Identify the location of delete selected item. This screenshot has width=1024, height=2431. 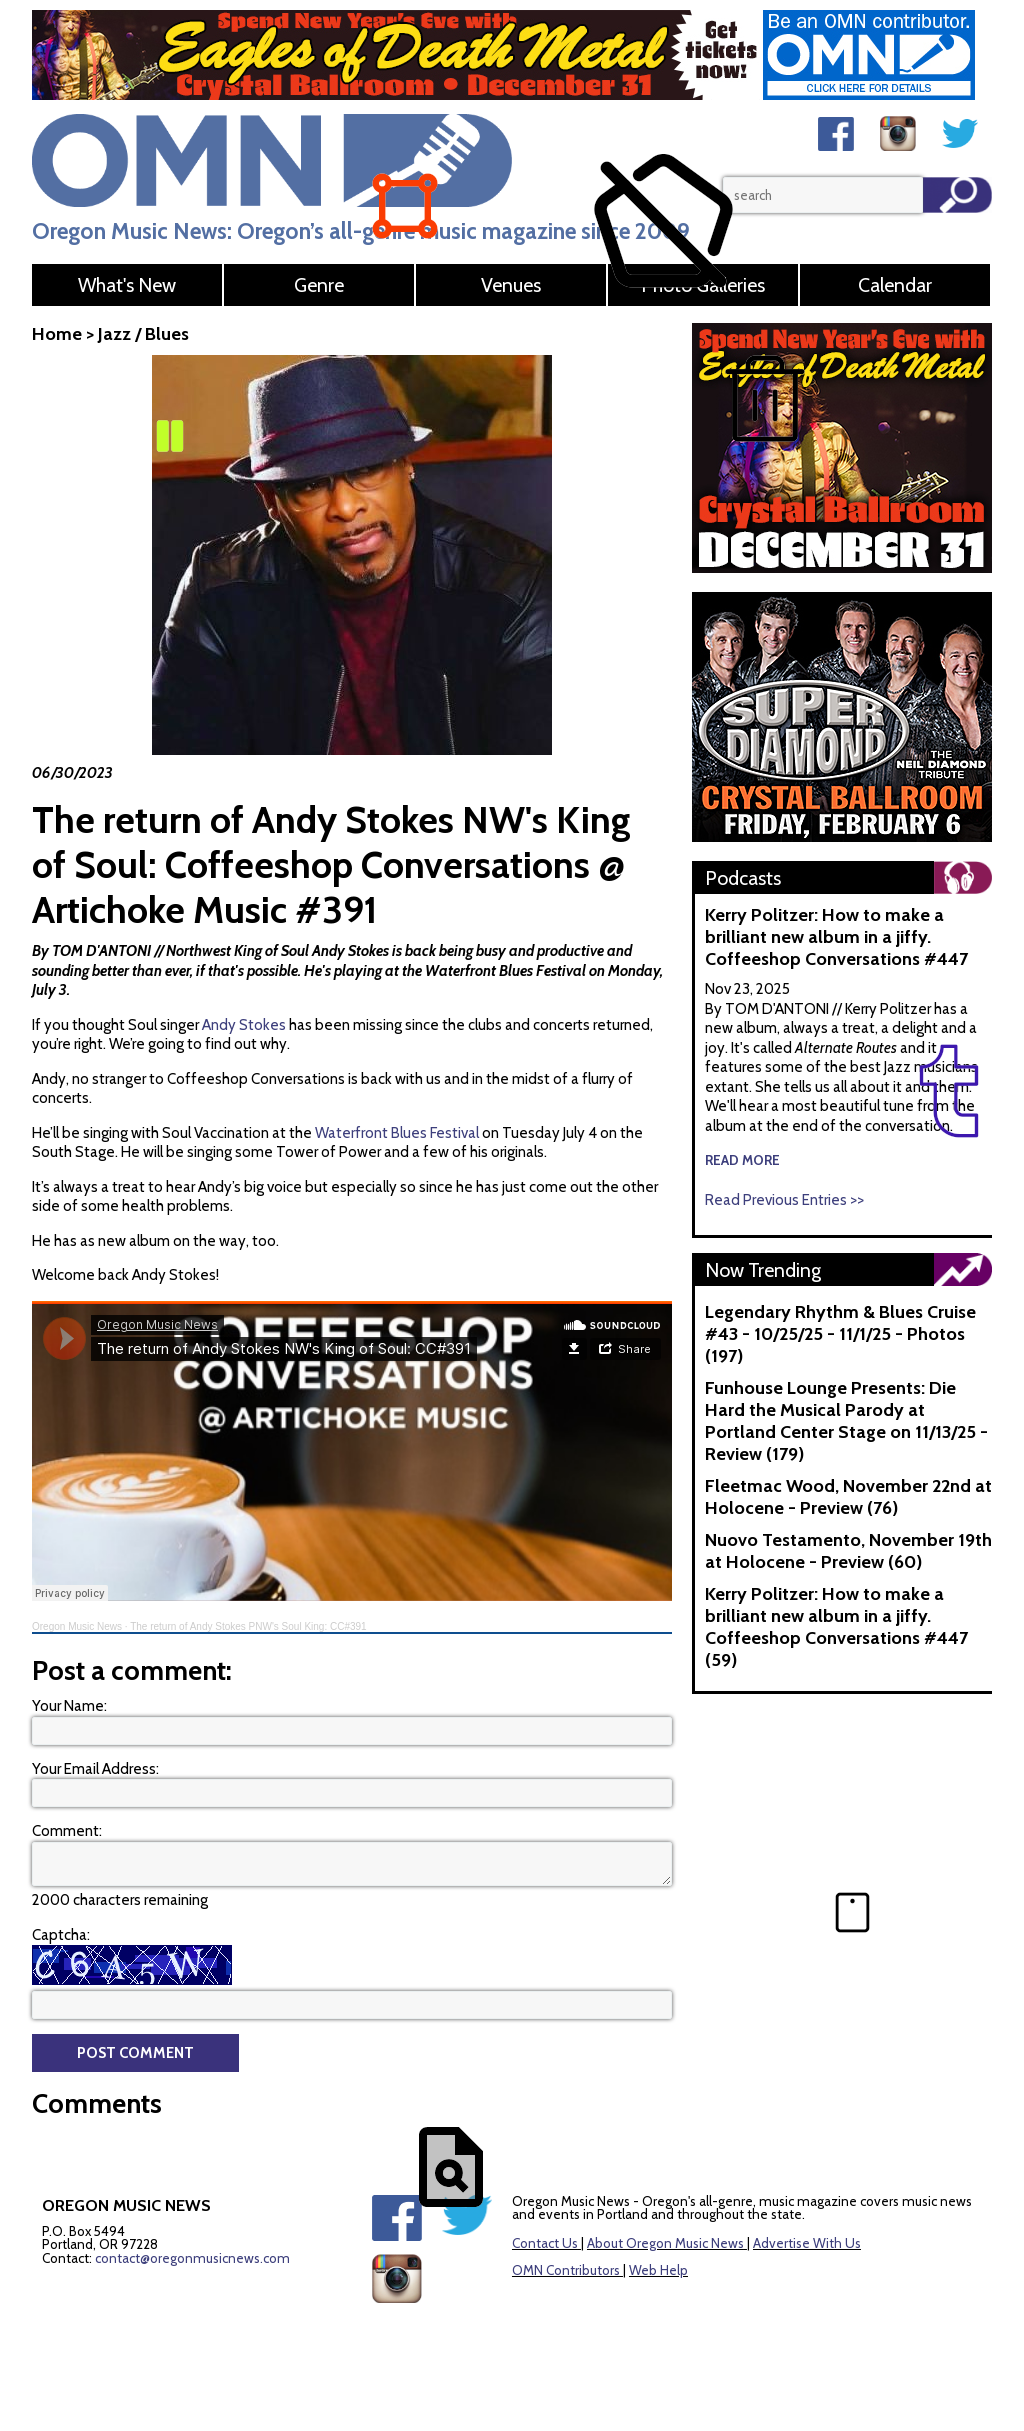
(765, 402).